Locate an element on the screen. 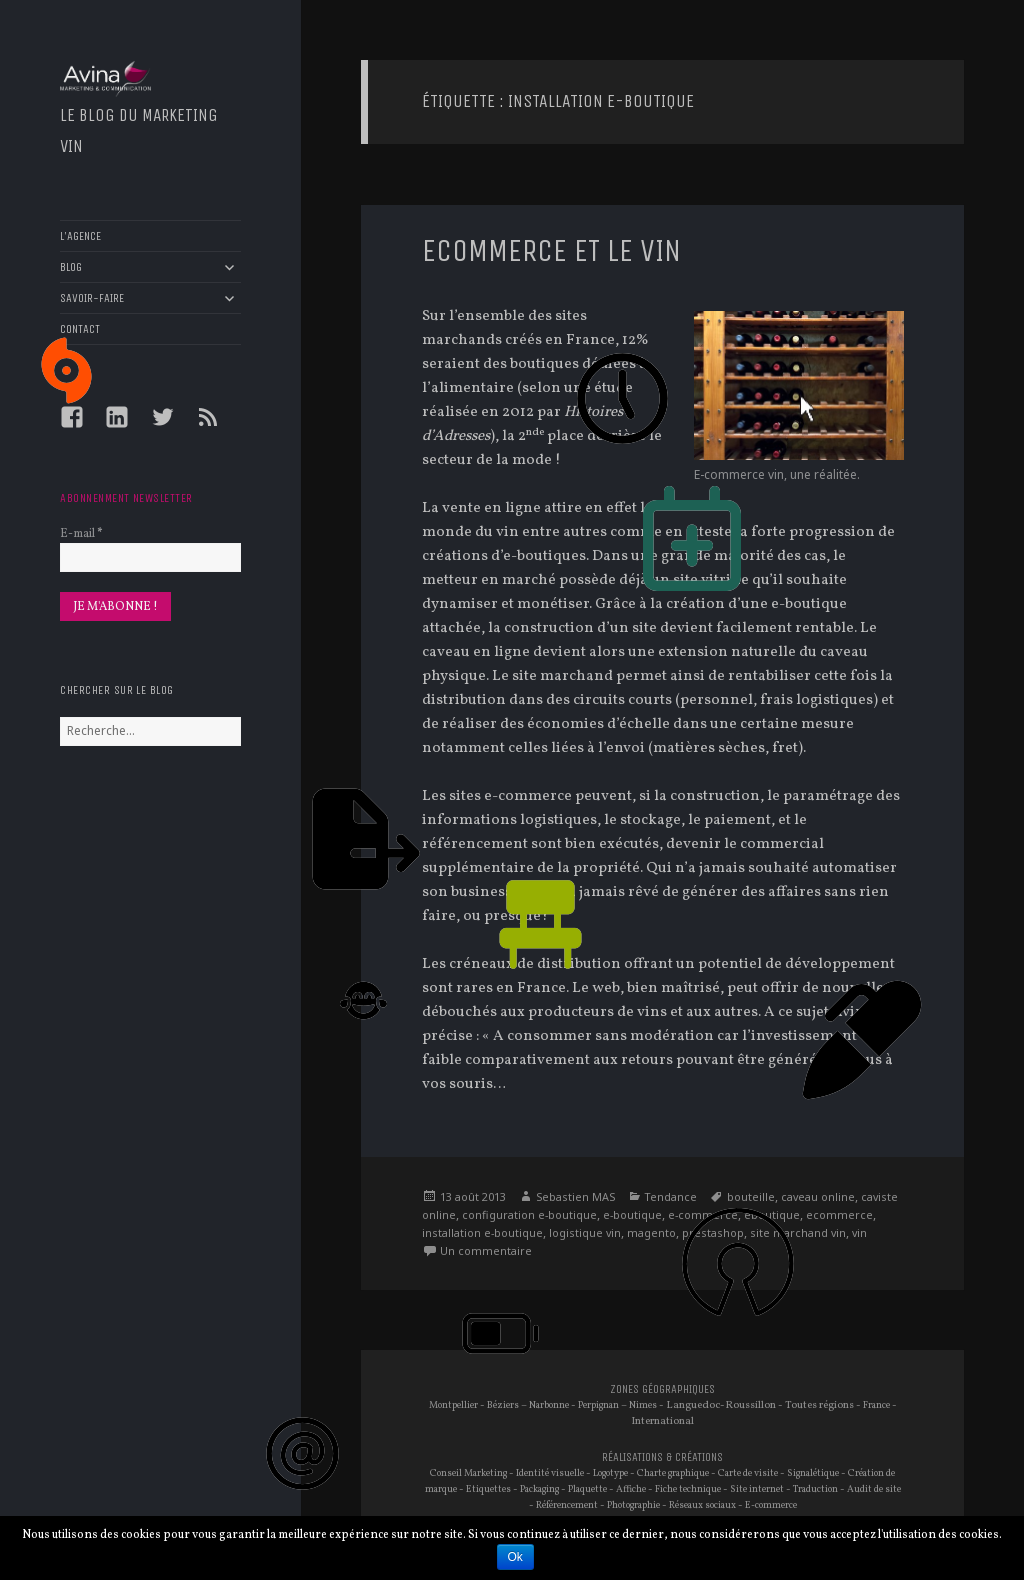 This screenshot has height=1580, width=1024. export file or document is located at coordinates (363, 839).